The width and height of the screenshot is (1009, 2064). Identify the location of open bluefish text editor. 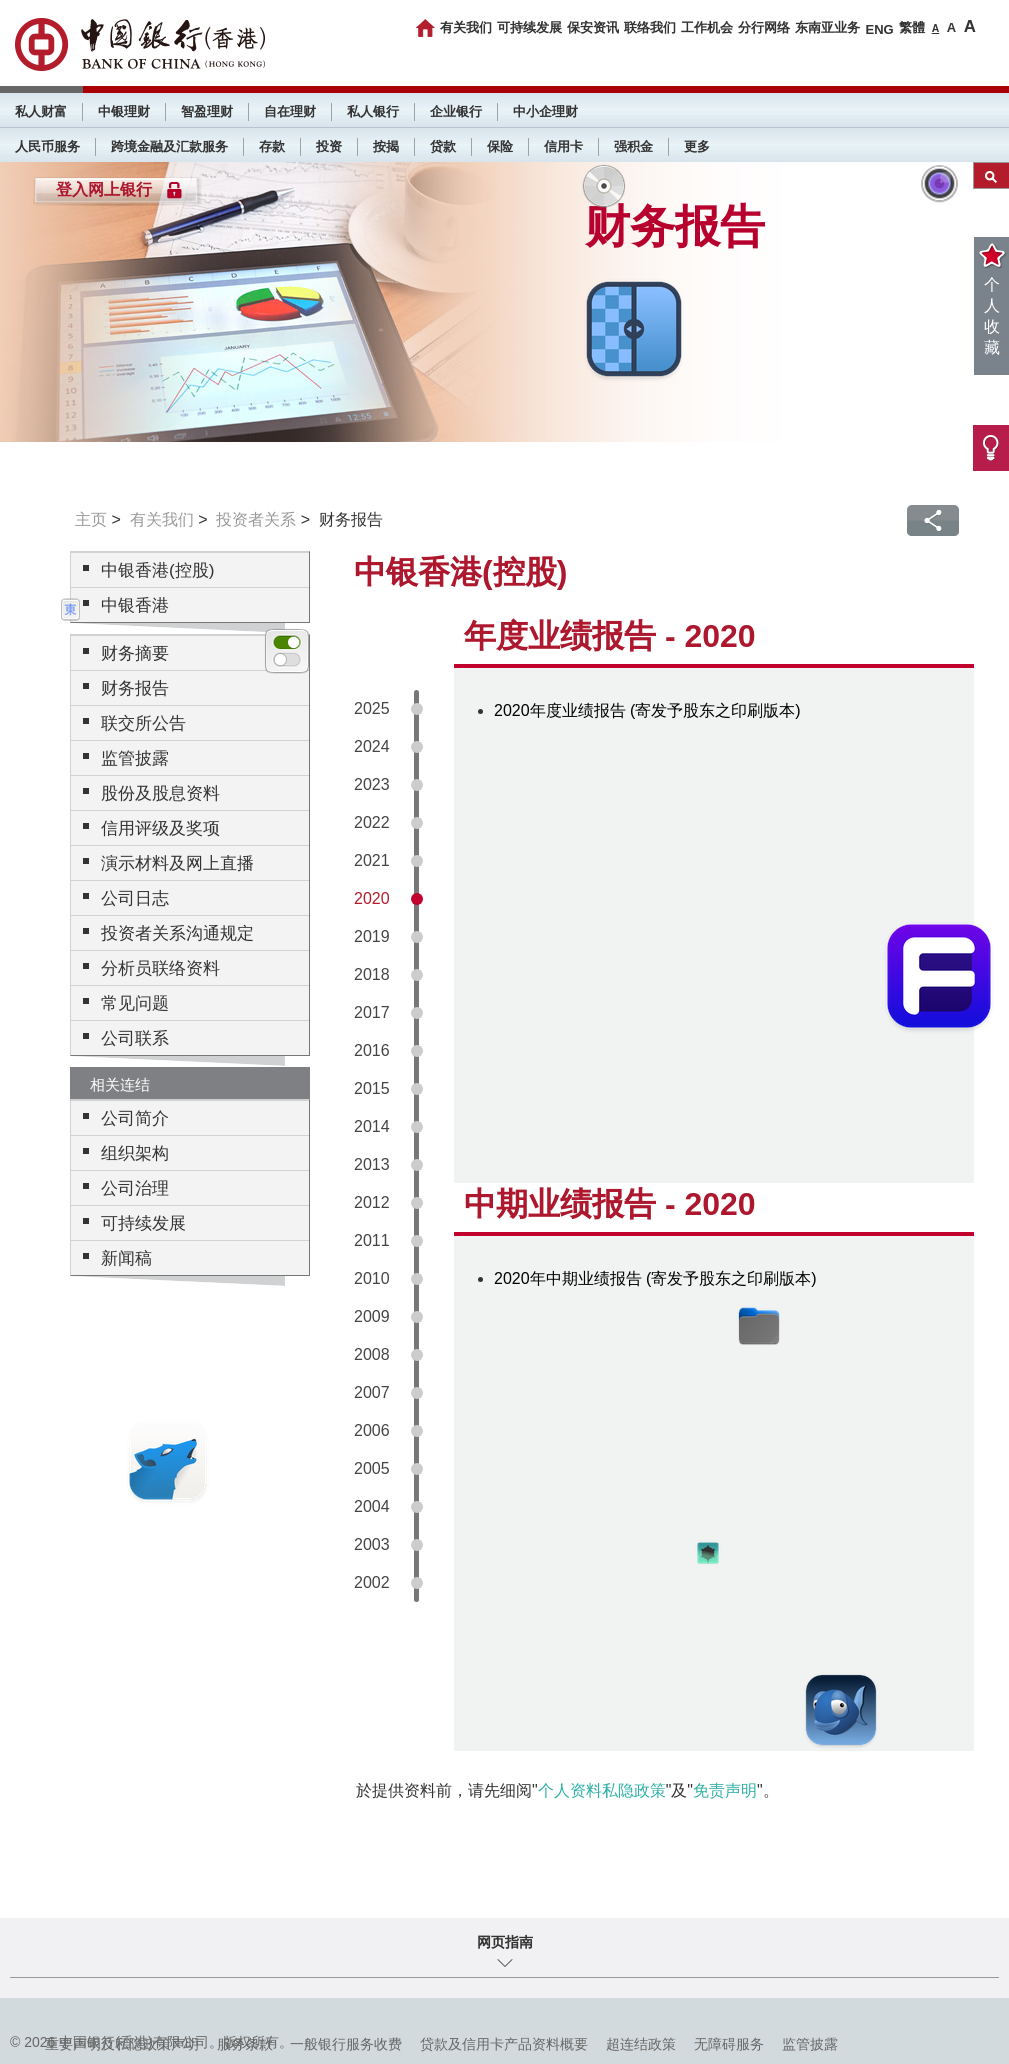
(841, 1710).